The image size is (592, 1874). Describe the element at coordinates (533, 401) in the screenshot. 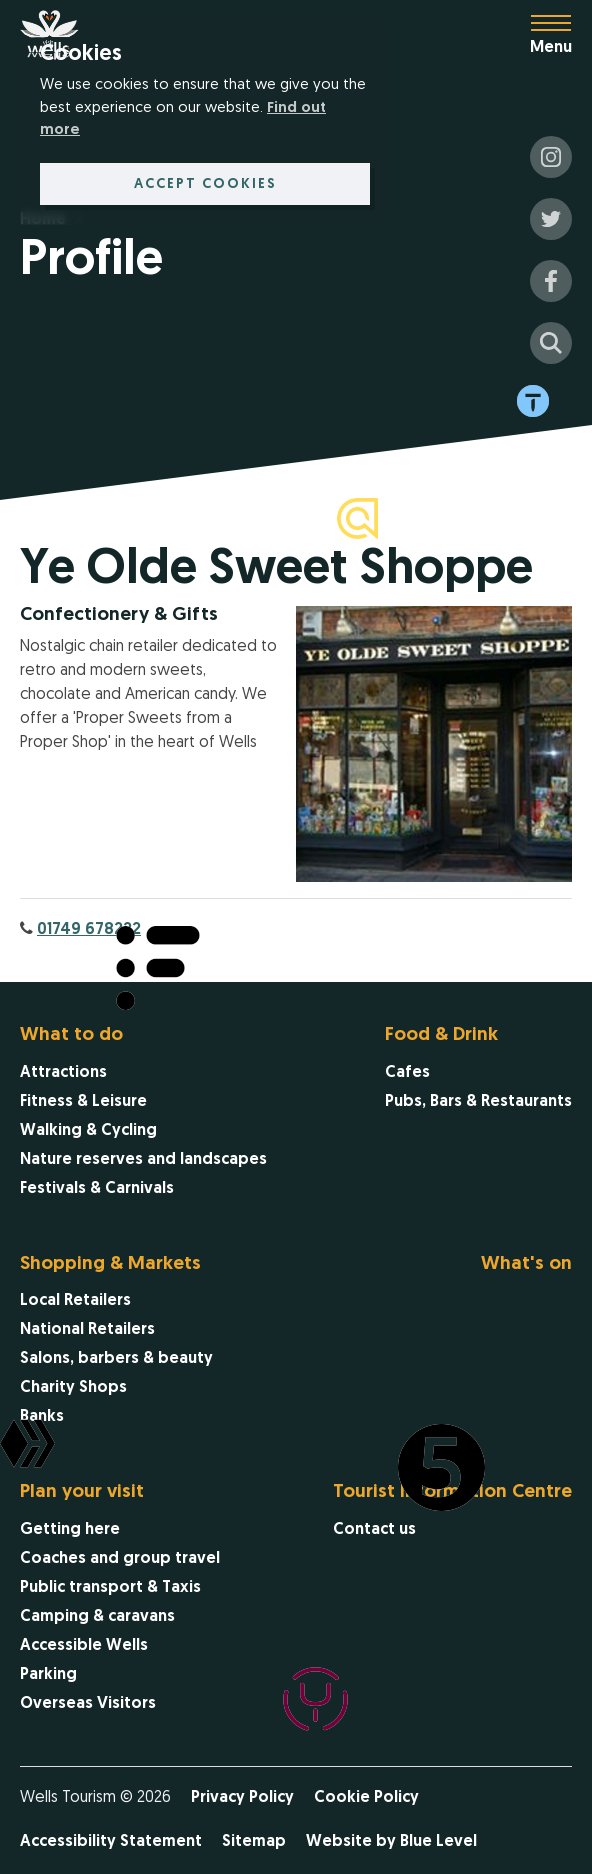

I see `open the Thumbtack app` at that location.